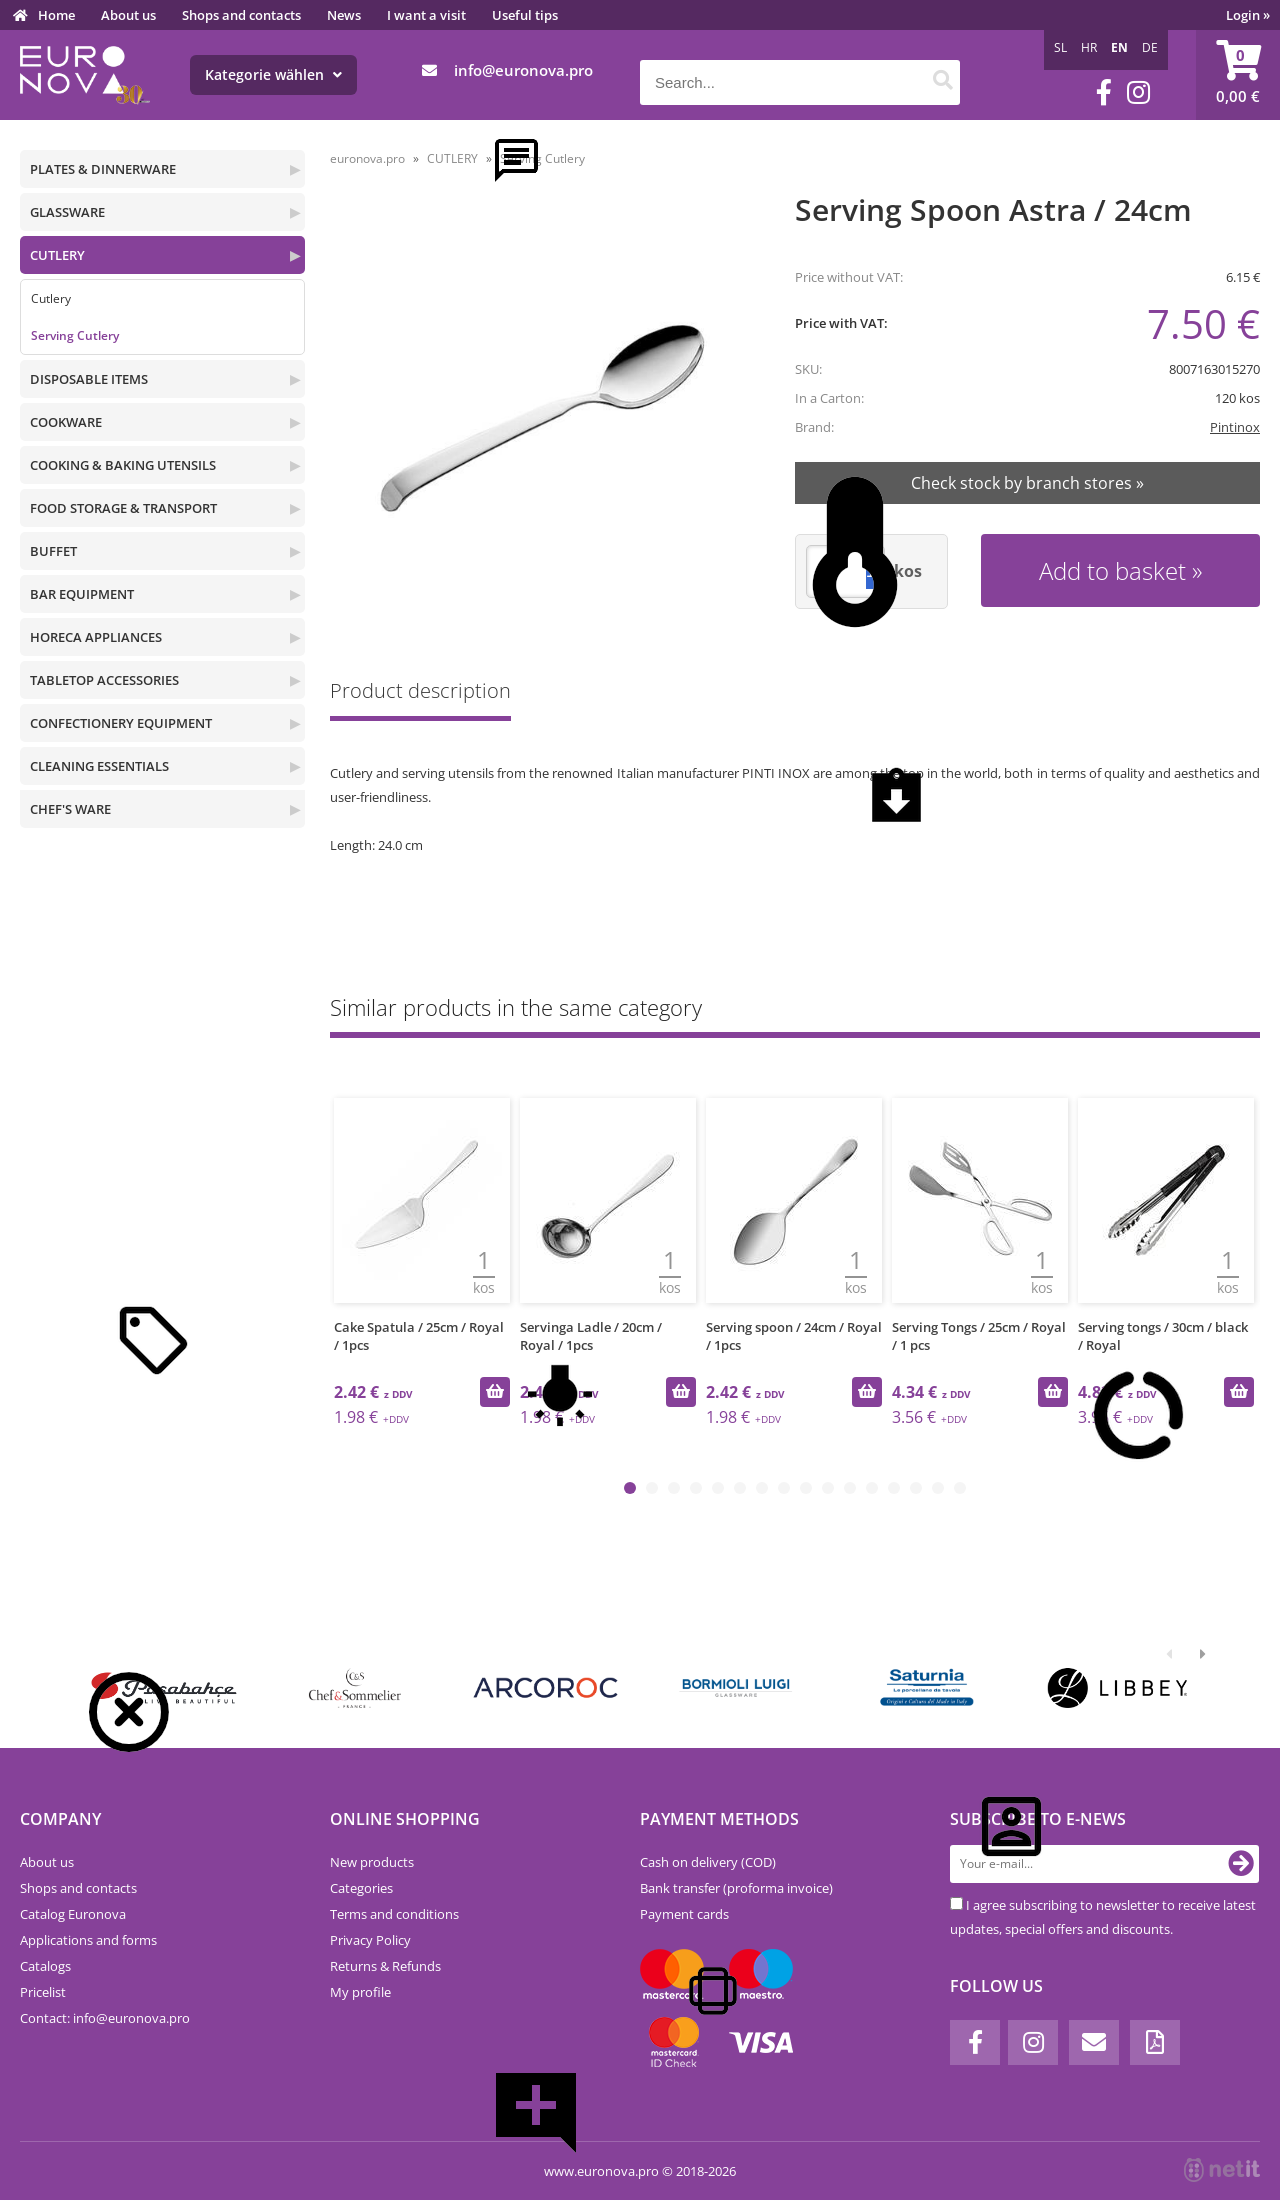 The width and height of the screenshot is (1280, 2200). Describe the element at coordinates (896, 797) in the screenshot. I see `download or receive an assignment` at that location.